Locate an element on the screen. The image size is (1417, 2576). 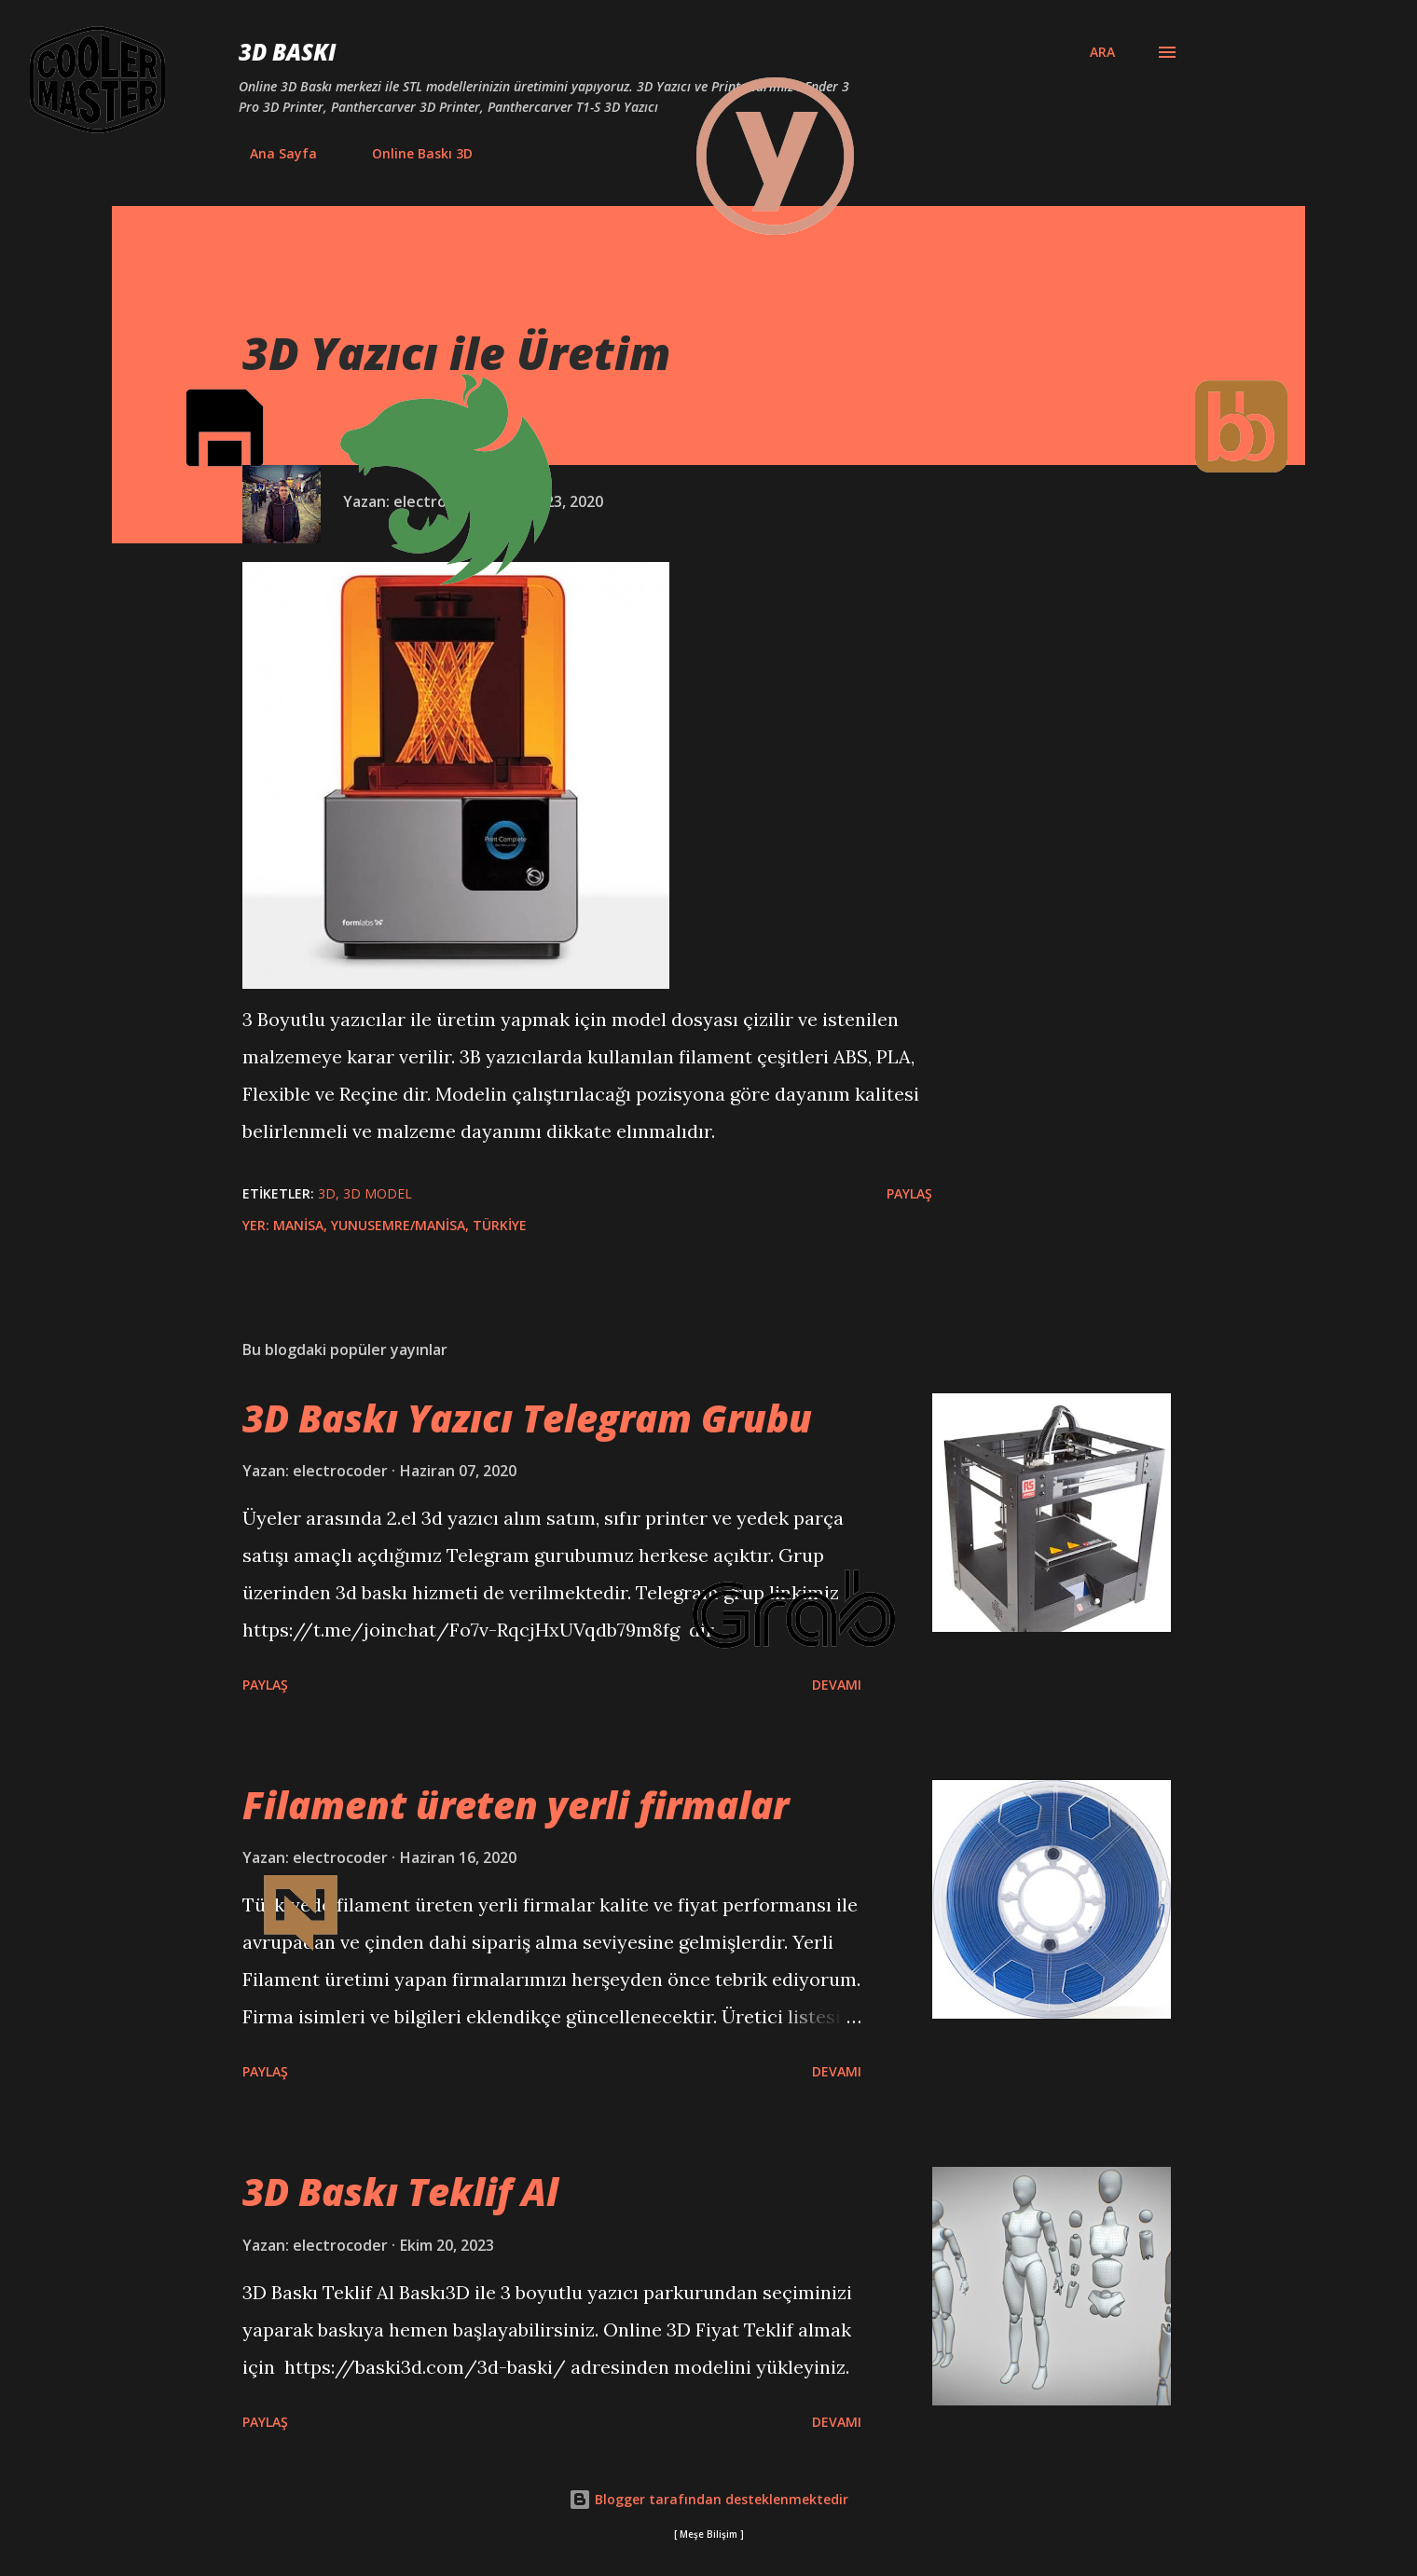
Cooler Master brand logo is located at coordinates (97, 79).